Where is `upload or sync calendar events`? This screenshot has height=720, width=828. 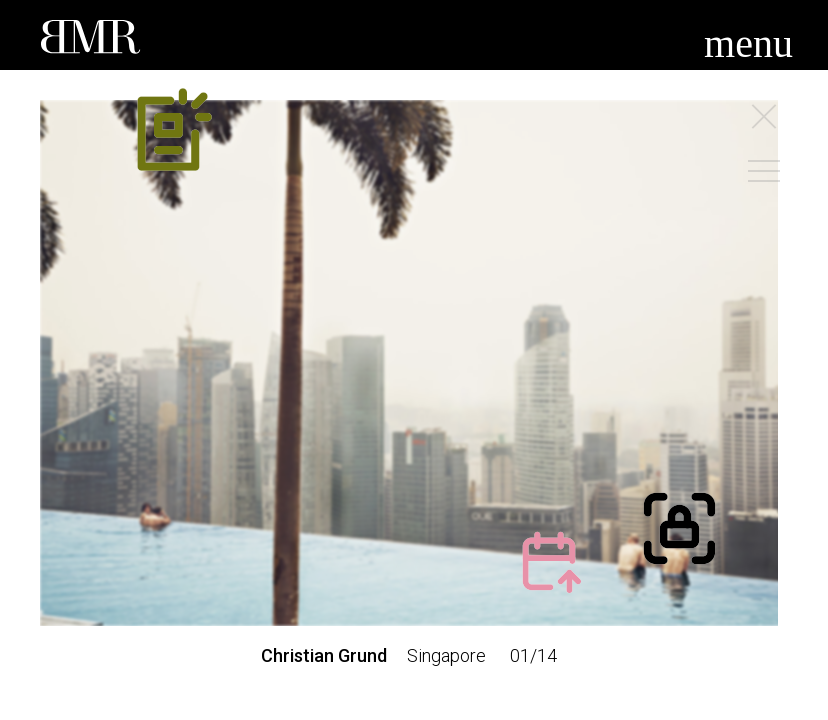
upload or sync calendar events is located at coordinates (549, 561).